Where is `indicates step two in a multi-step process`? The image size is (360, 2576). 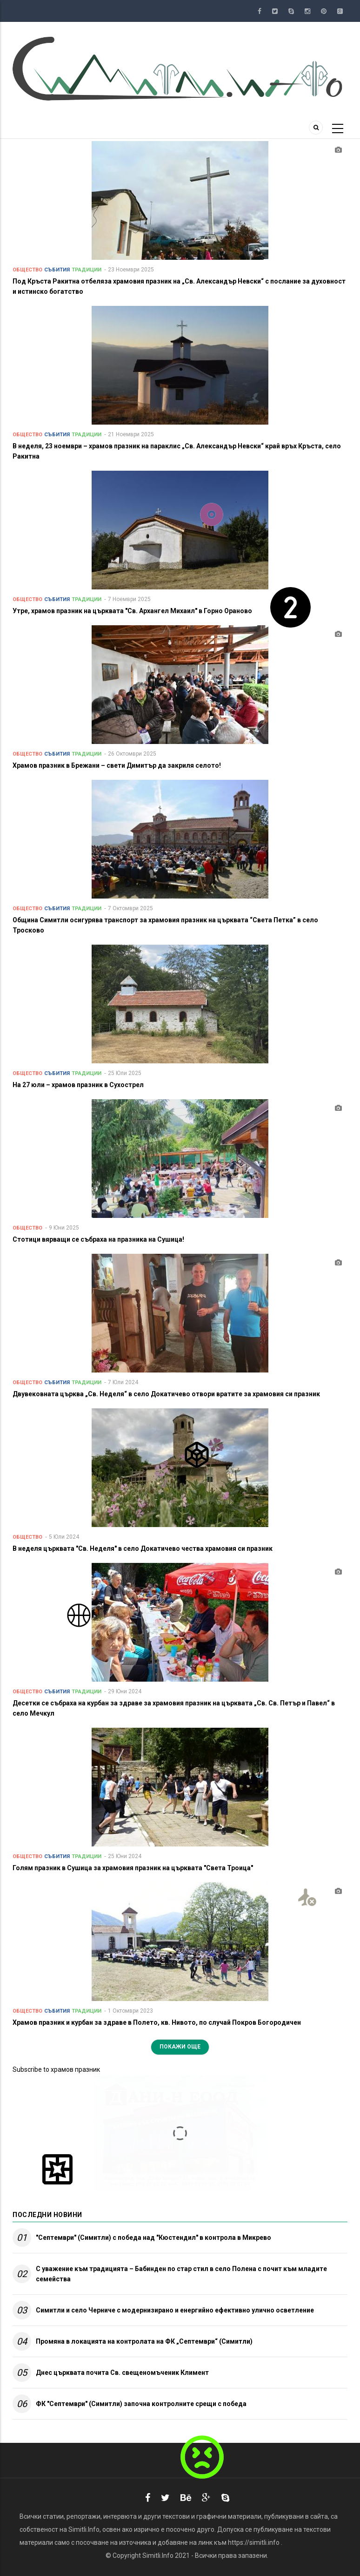
indicates step two in a multi-step process is located at coordinates (290, 607).